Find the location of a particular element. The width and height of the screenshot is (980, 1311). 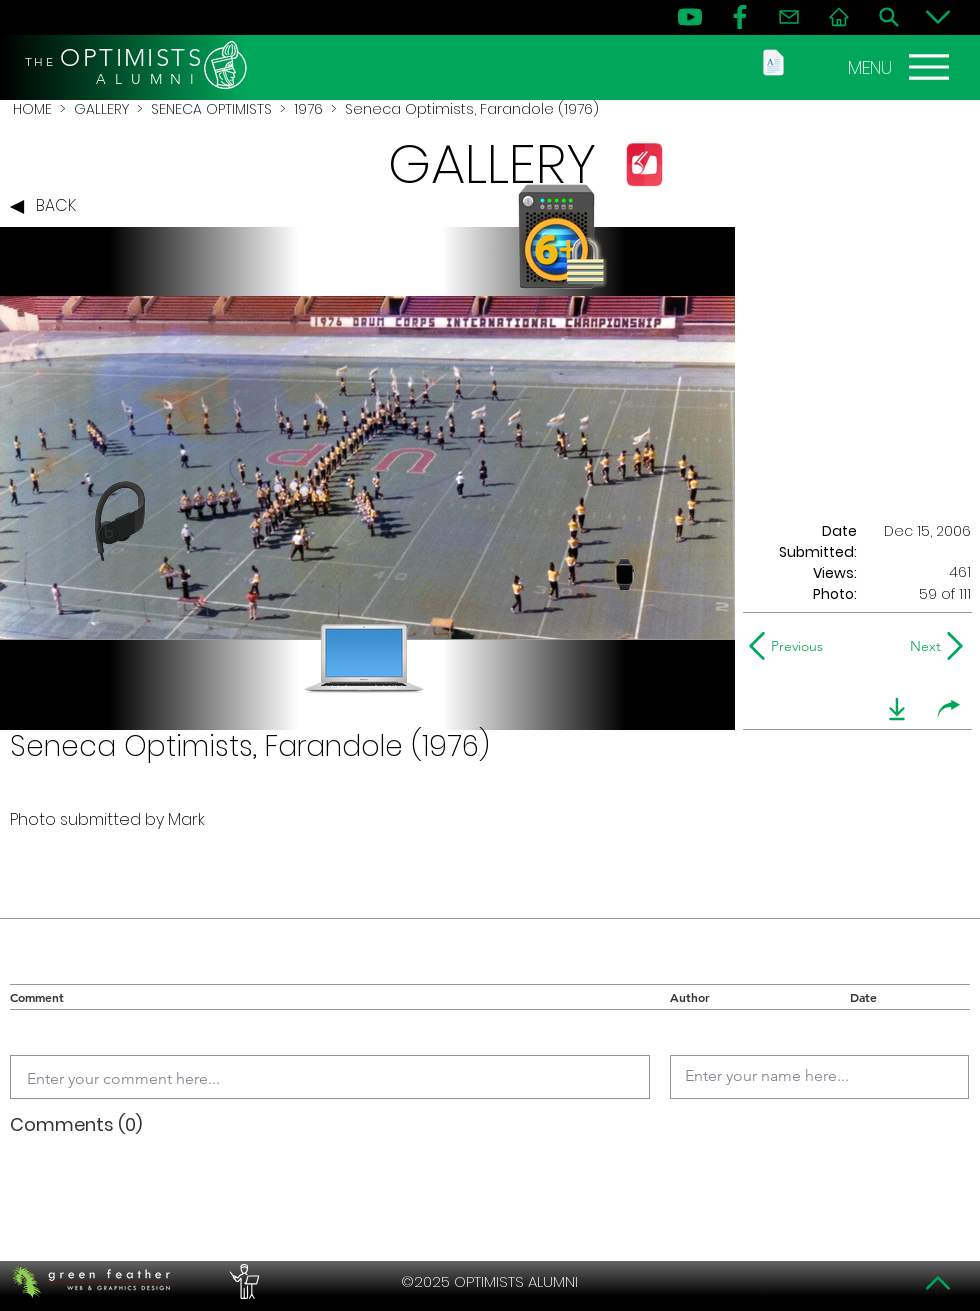

open a word processing document is located at coordinates (773, 62).